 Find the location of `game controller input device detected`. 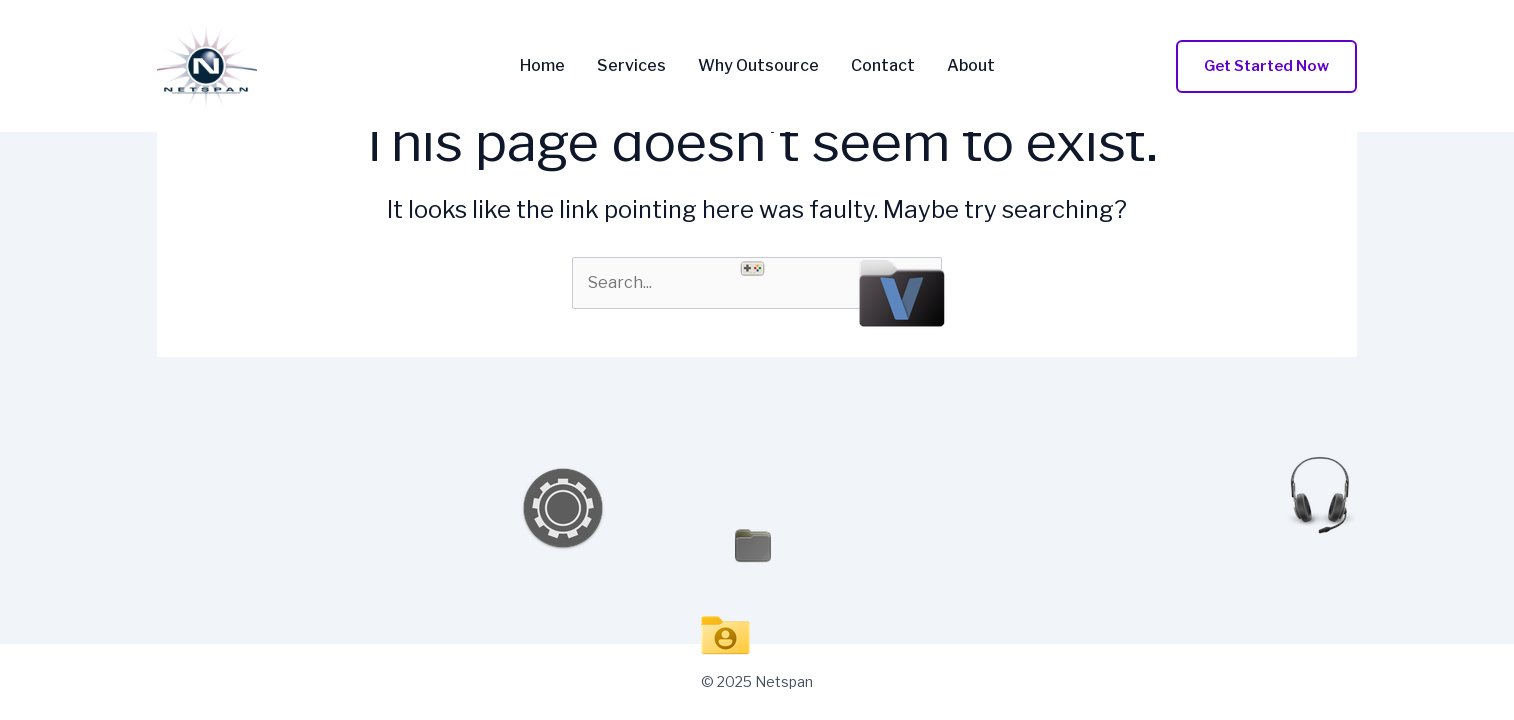

game controller input device detected is located at coordinates (752, 268).